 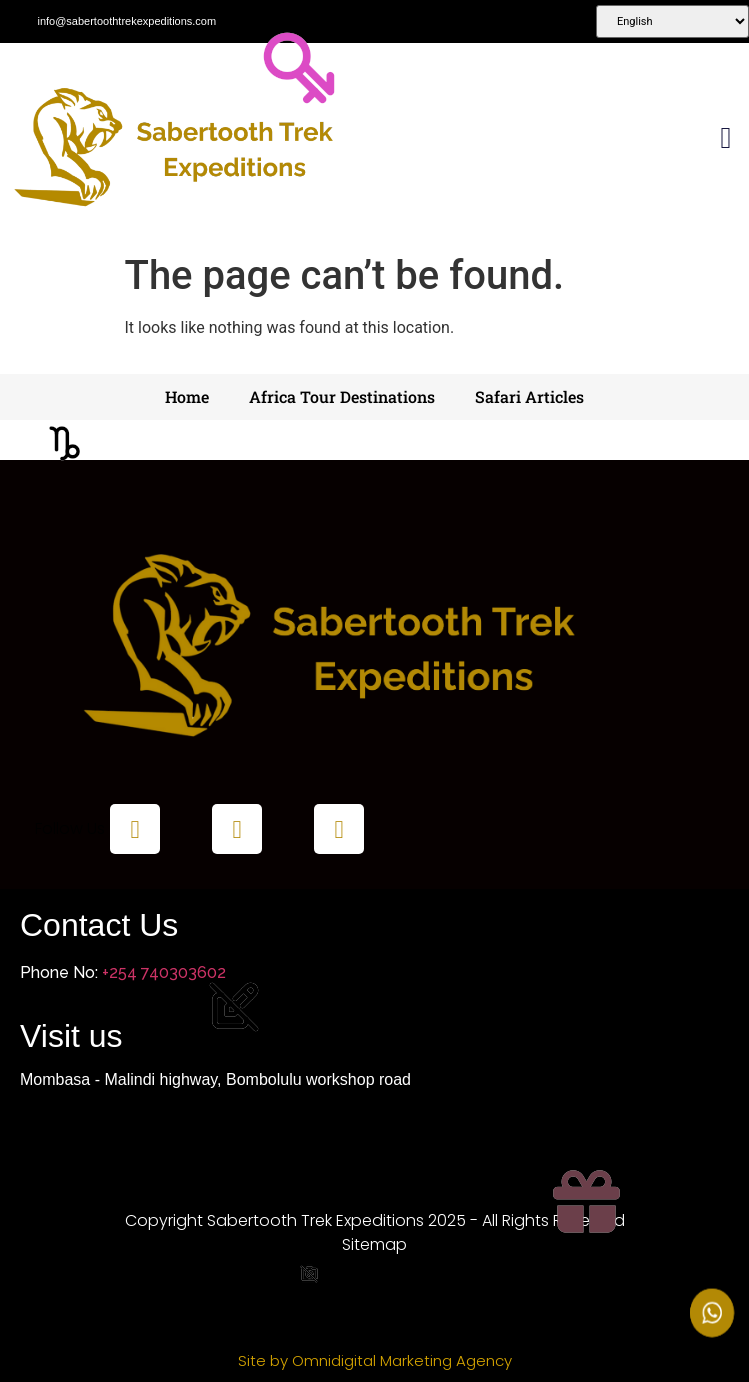 I want to click on select intergender or non-binary gender option, so click(x=299, y=68).